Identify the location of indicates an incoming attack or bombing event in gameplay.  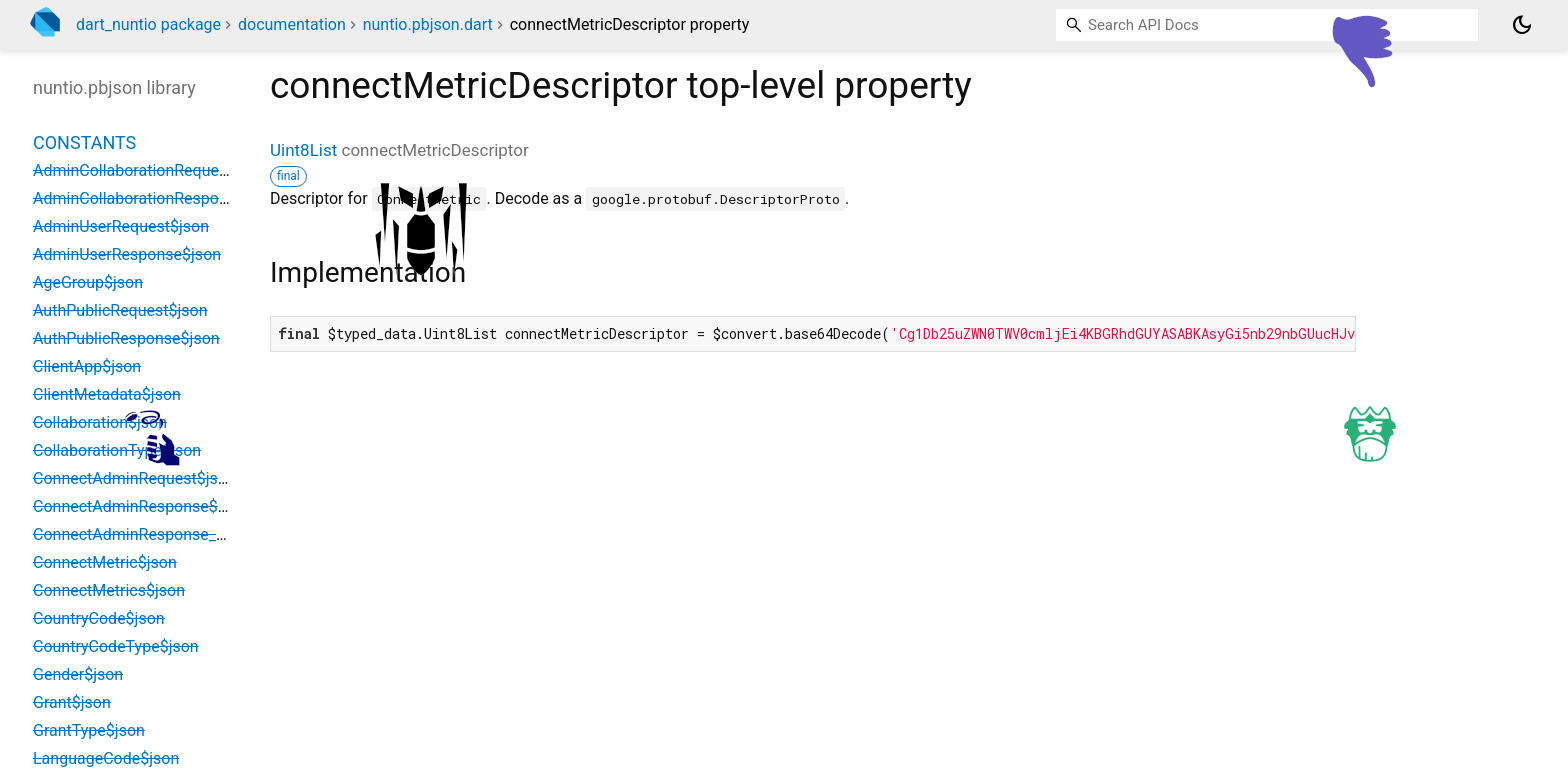
(421, 230).